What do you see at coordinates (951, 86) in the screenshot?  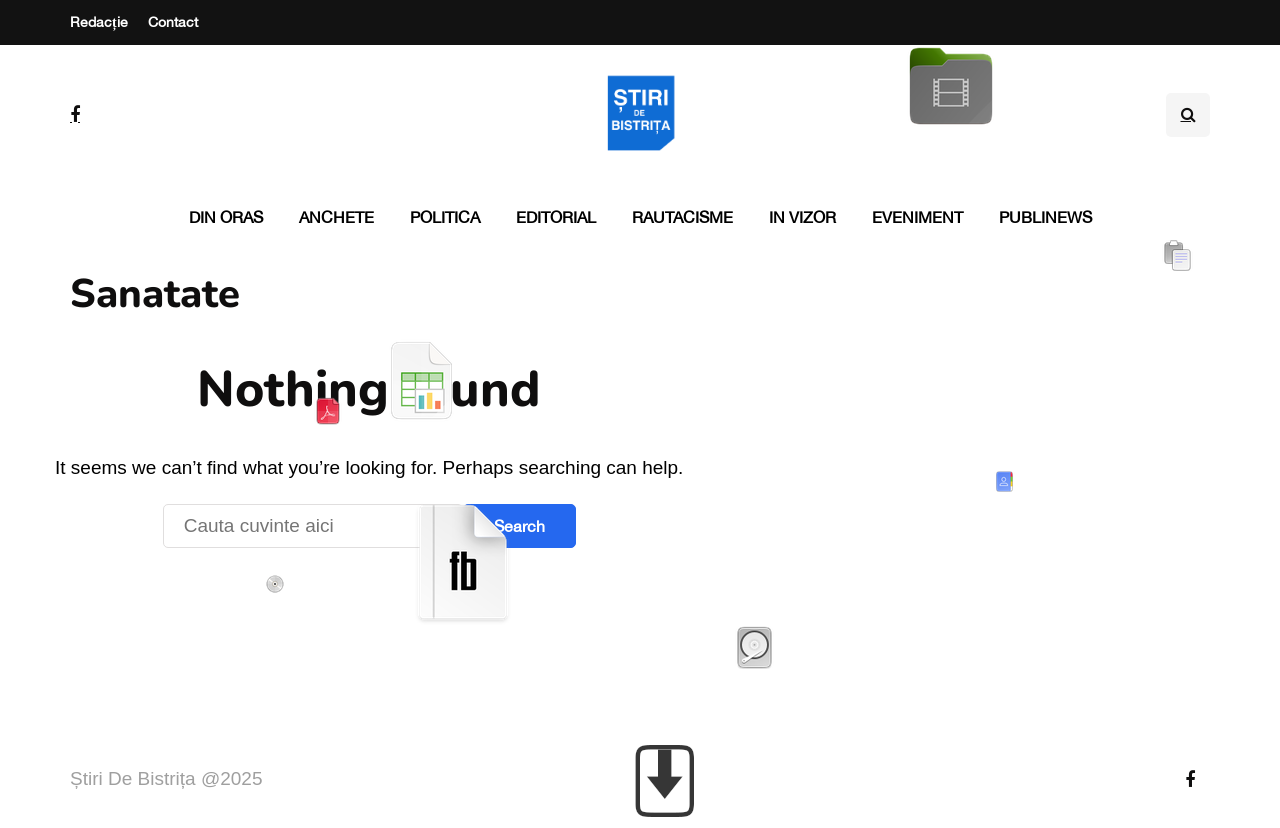 I see `open your videos folder` at bounding box center [951, 86].